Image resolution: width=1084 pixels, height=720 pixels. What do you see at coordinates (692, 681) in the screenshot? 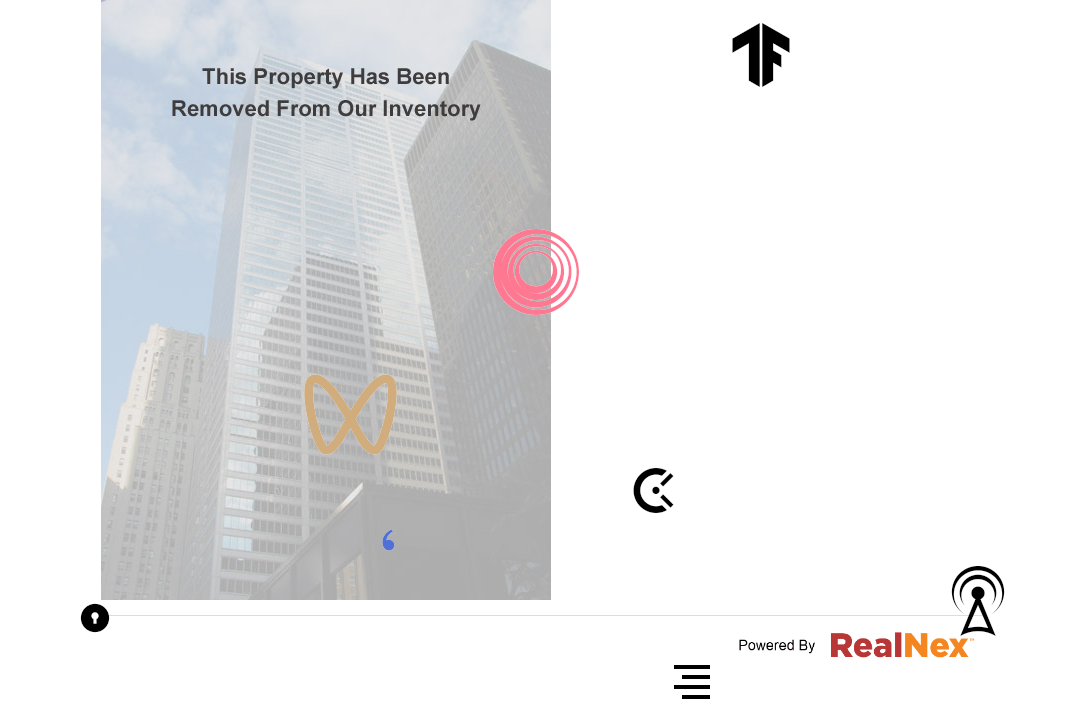
I see `align text to the right` at bounding box center [692, 681].